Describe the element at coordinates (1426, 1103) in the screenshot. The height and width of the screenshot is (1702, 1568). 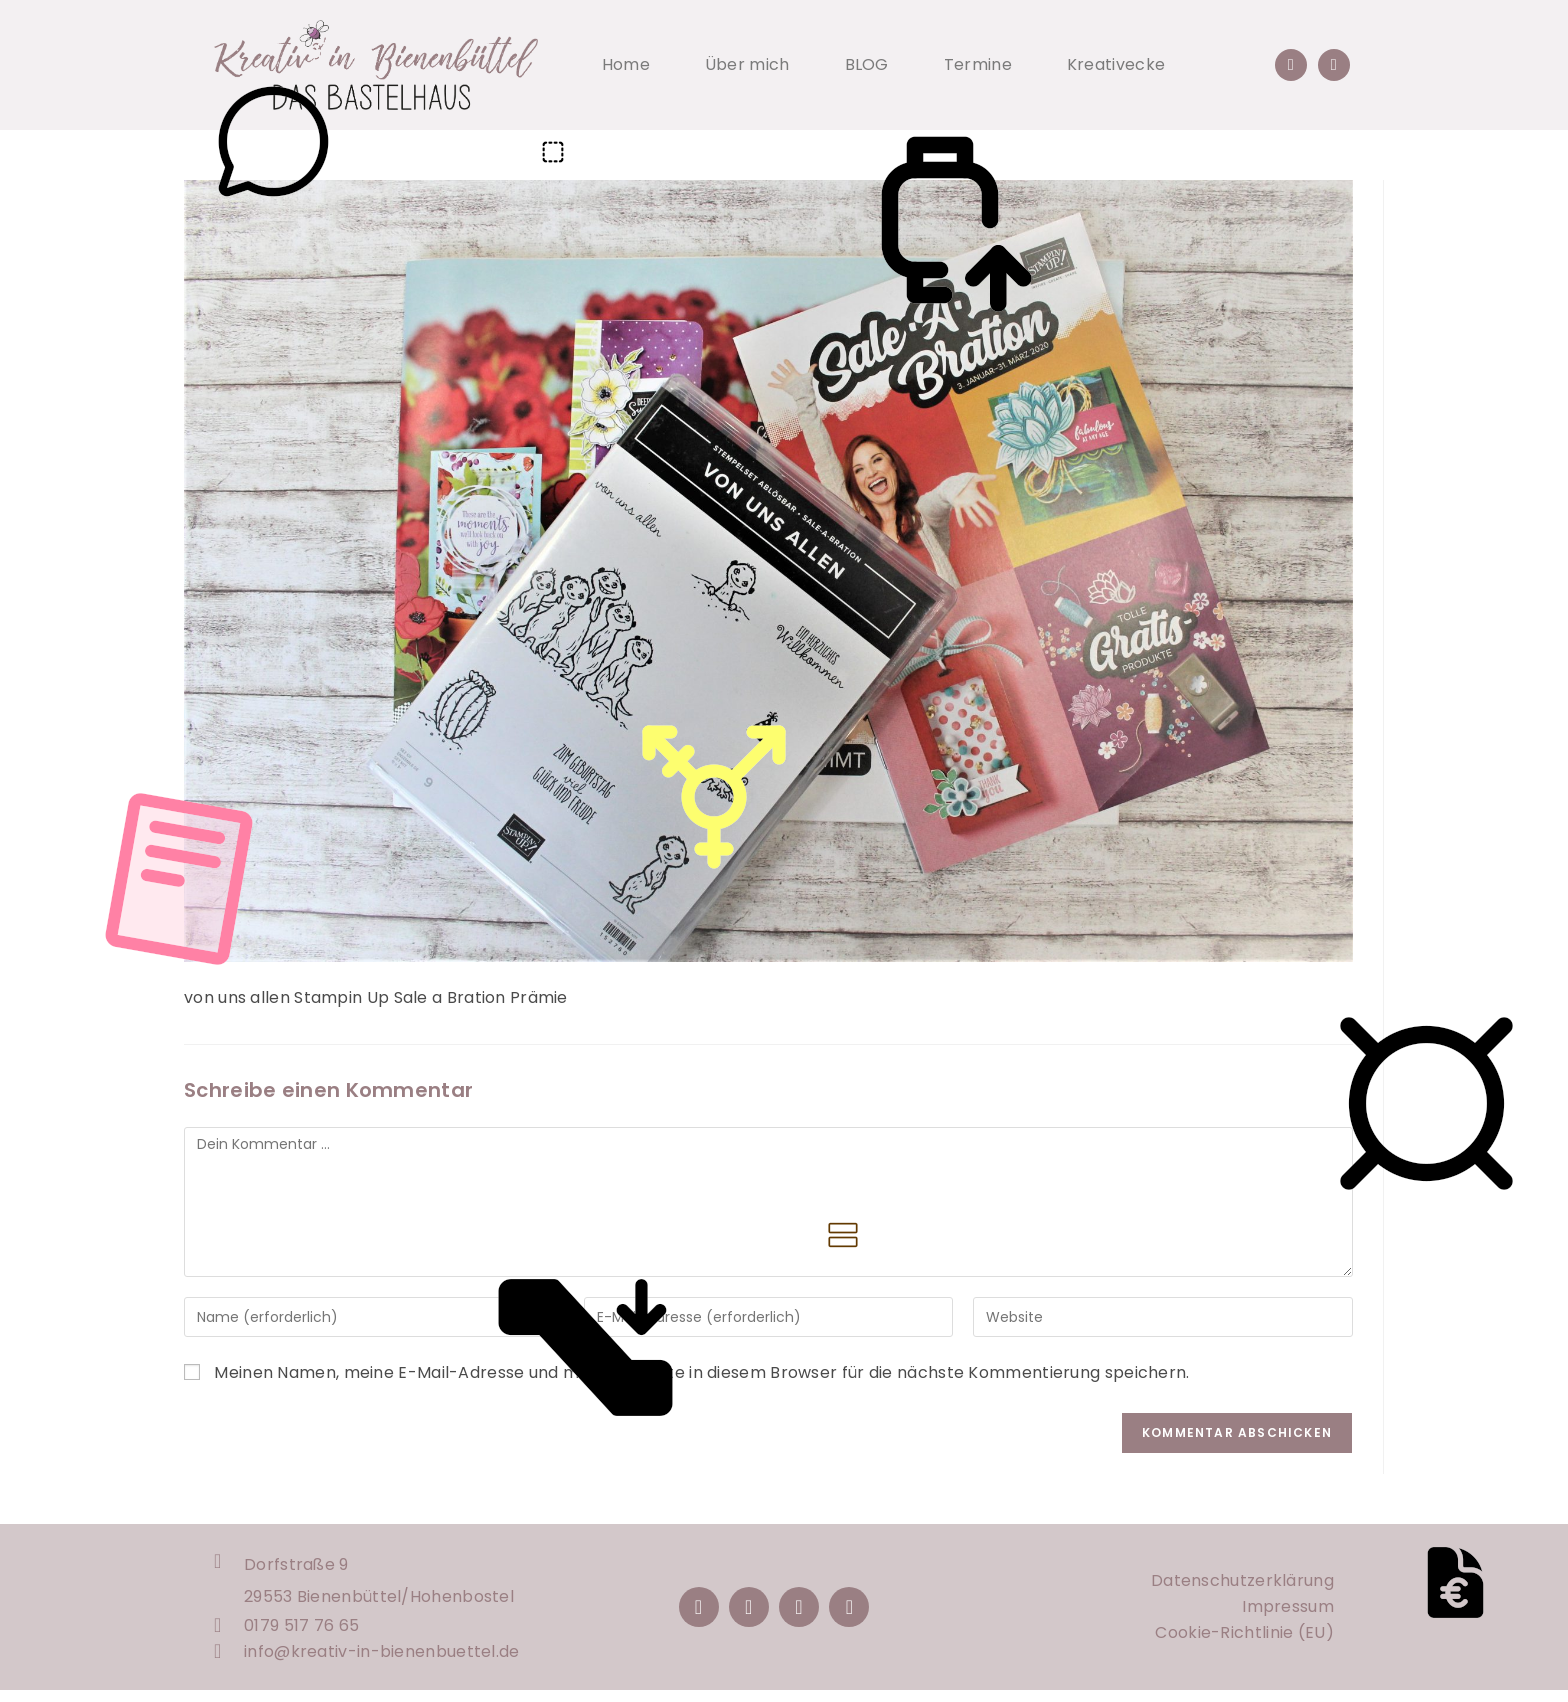
I see `select or change currency type` at that location.